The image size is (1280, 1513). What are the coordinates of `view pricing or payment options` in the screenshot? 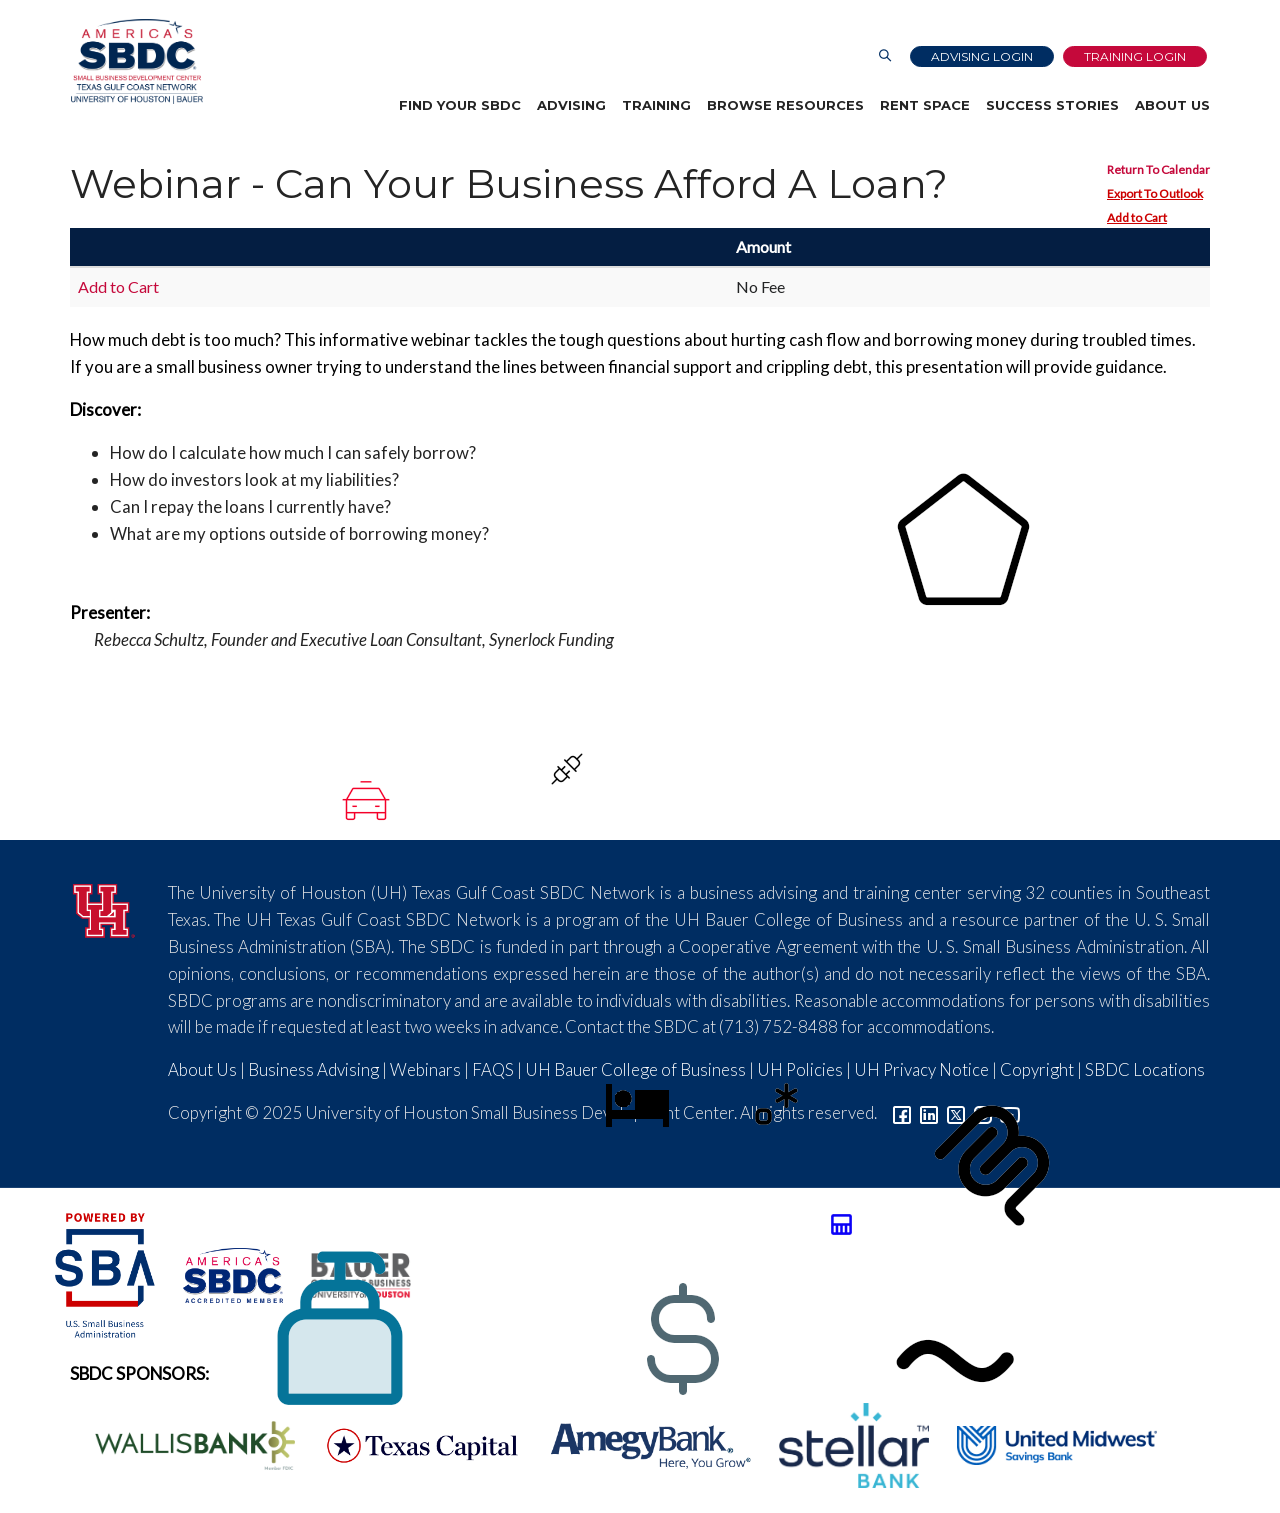 It's located at (683, 1339).